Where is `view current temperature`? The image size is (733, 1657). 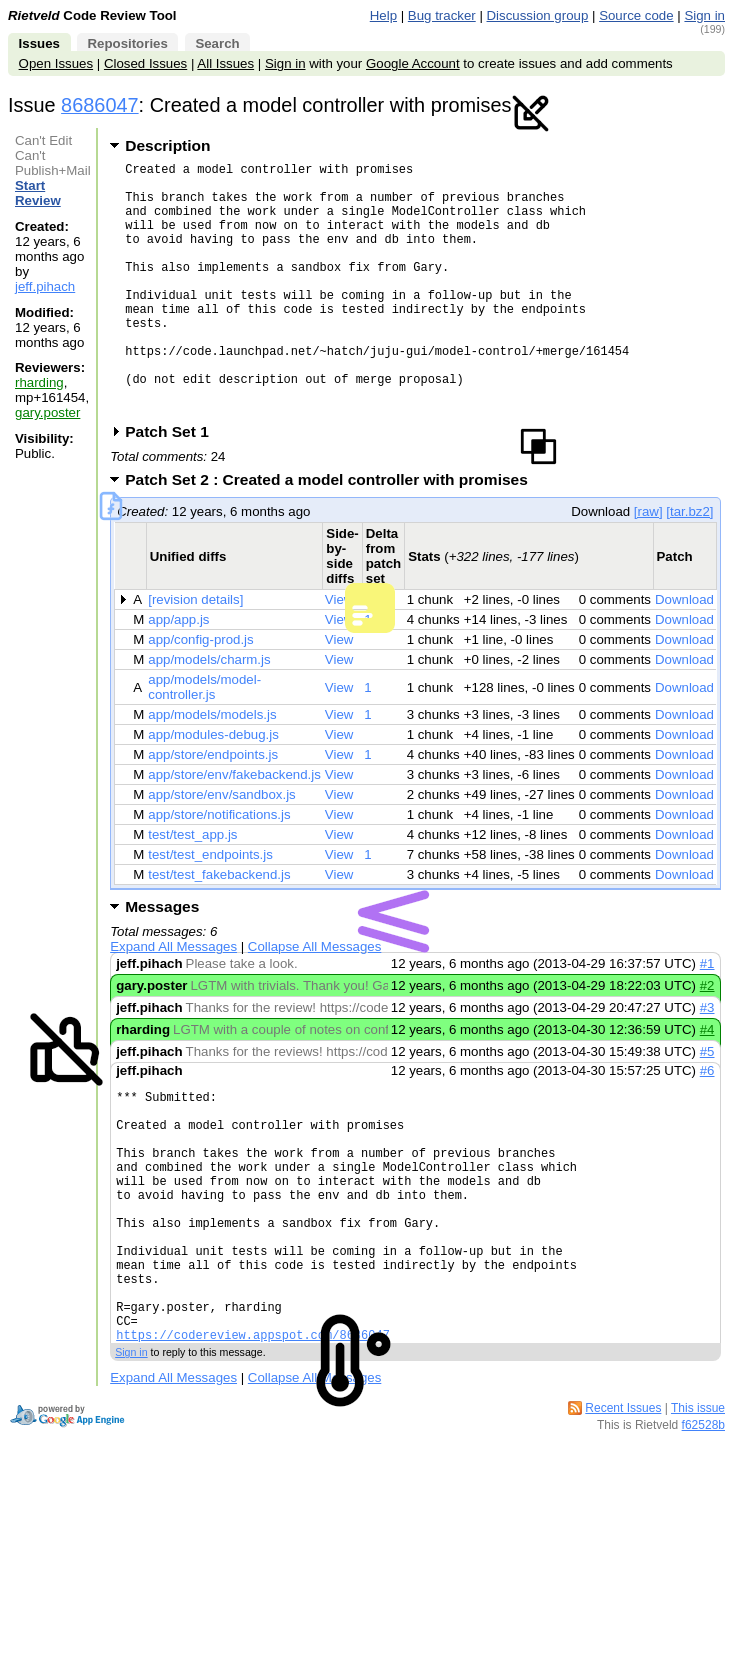
view current temperature is located at coordinates (347, 1360).